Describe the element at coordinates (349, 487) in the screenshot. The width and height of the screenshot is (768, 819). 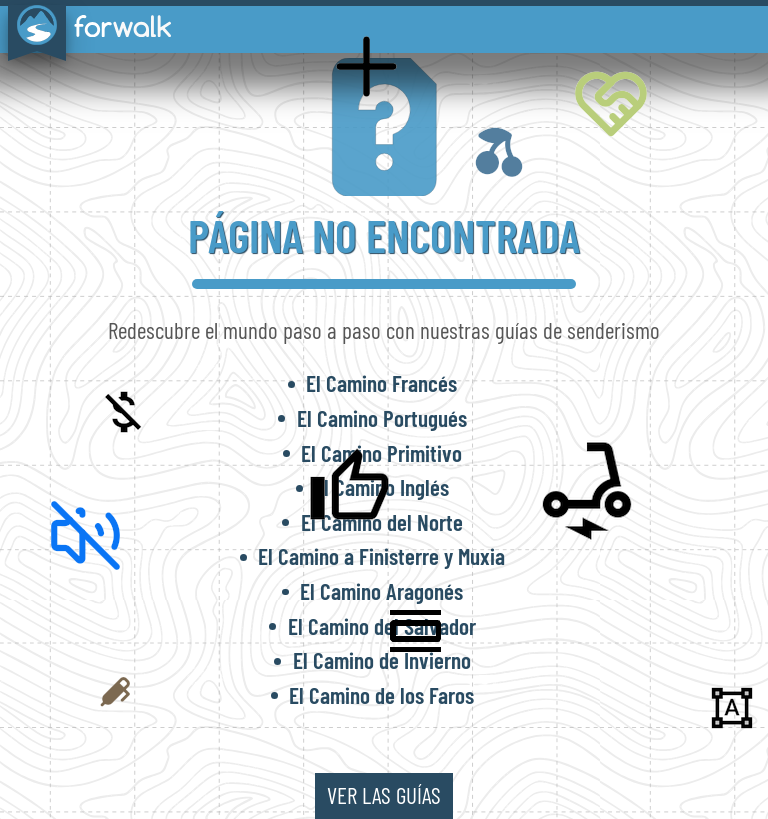
I see `like or upvote content` at that location.